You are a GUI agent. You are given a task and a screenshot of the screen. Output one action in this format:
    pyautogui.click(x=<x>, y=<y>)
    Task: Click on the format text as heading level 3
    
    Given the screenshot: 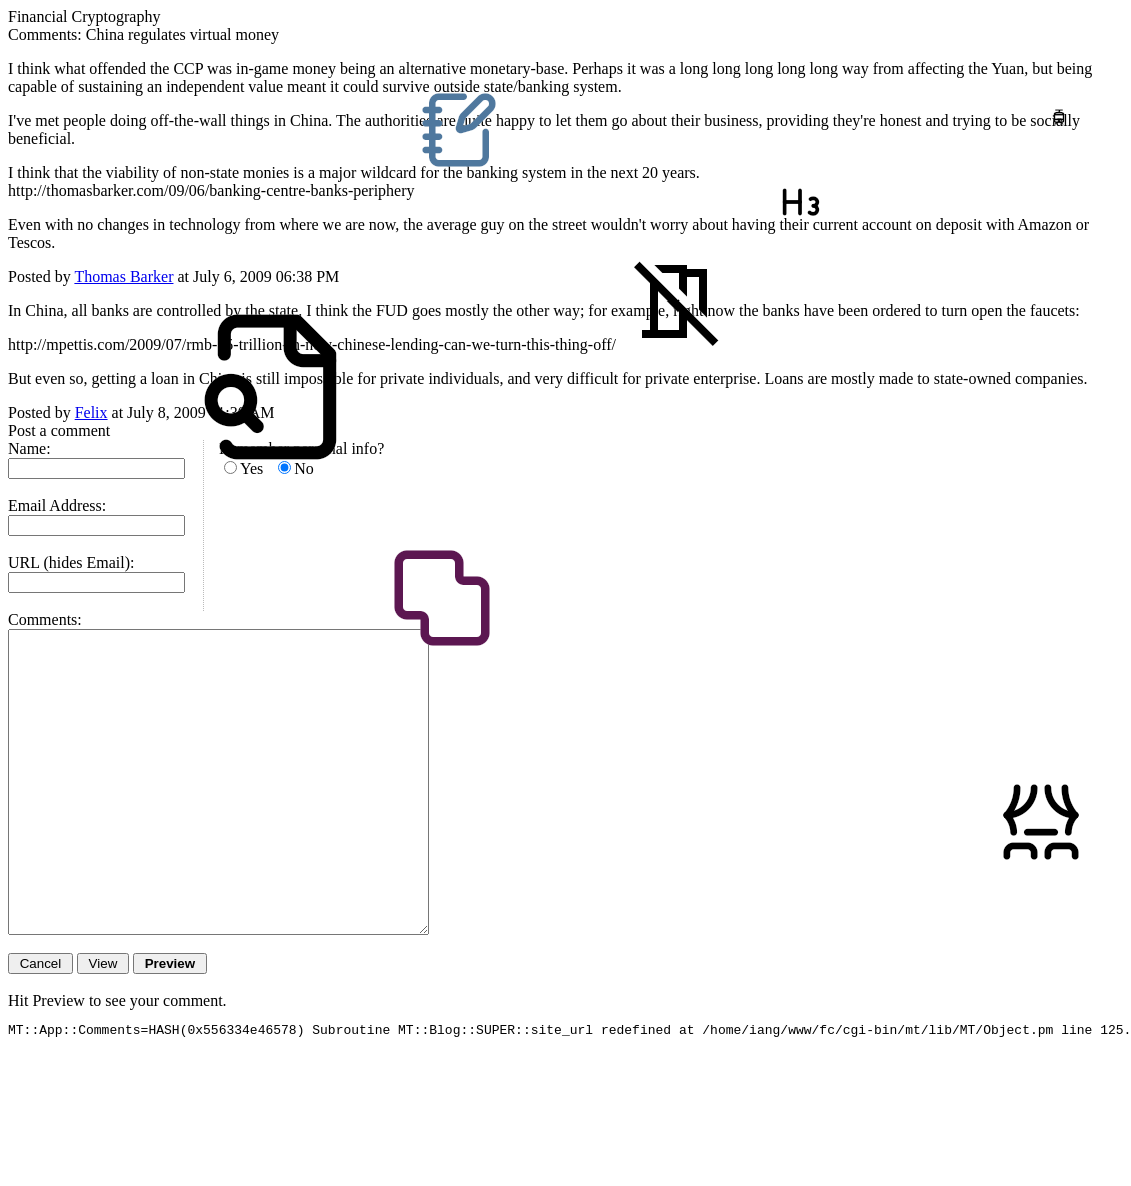 What is the action you would take?
    pyautogui.click(x=800, y=202)
    